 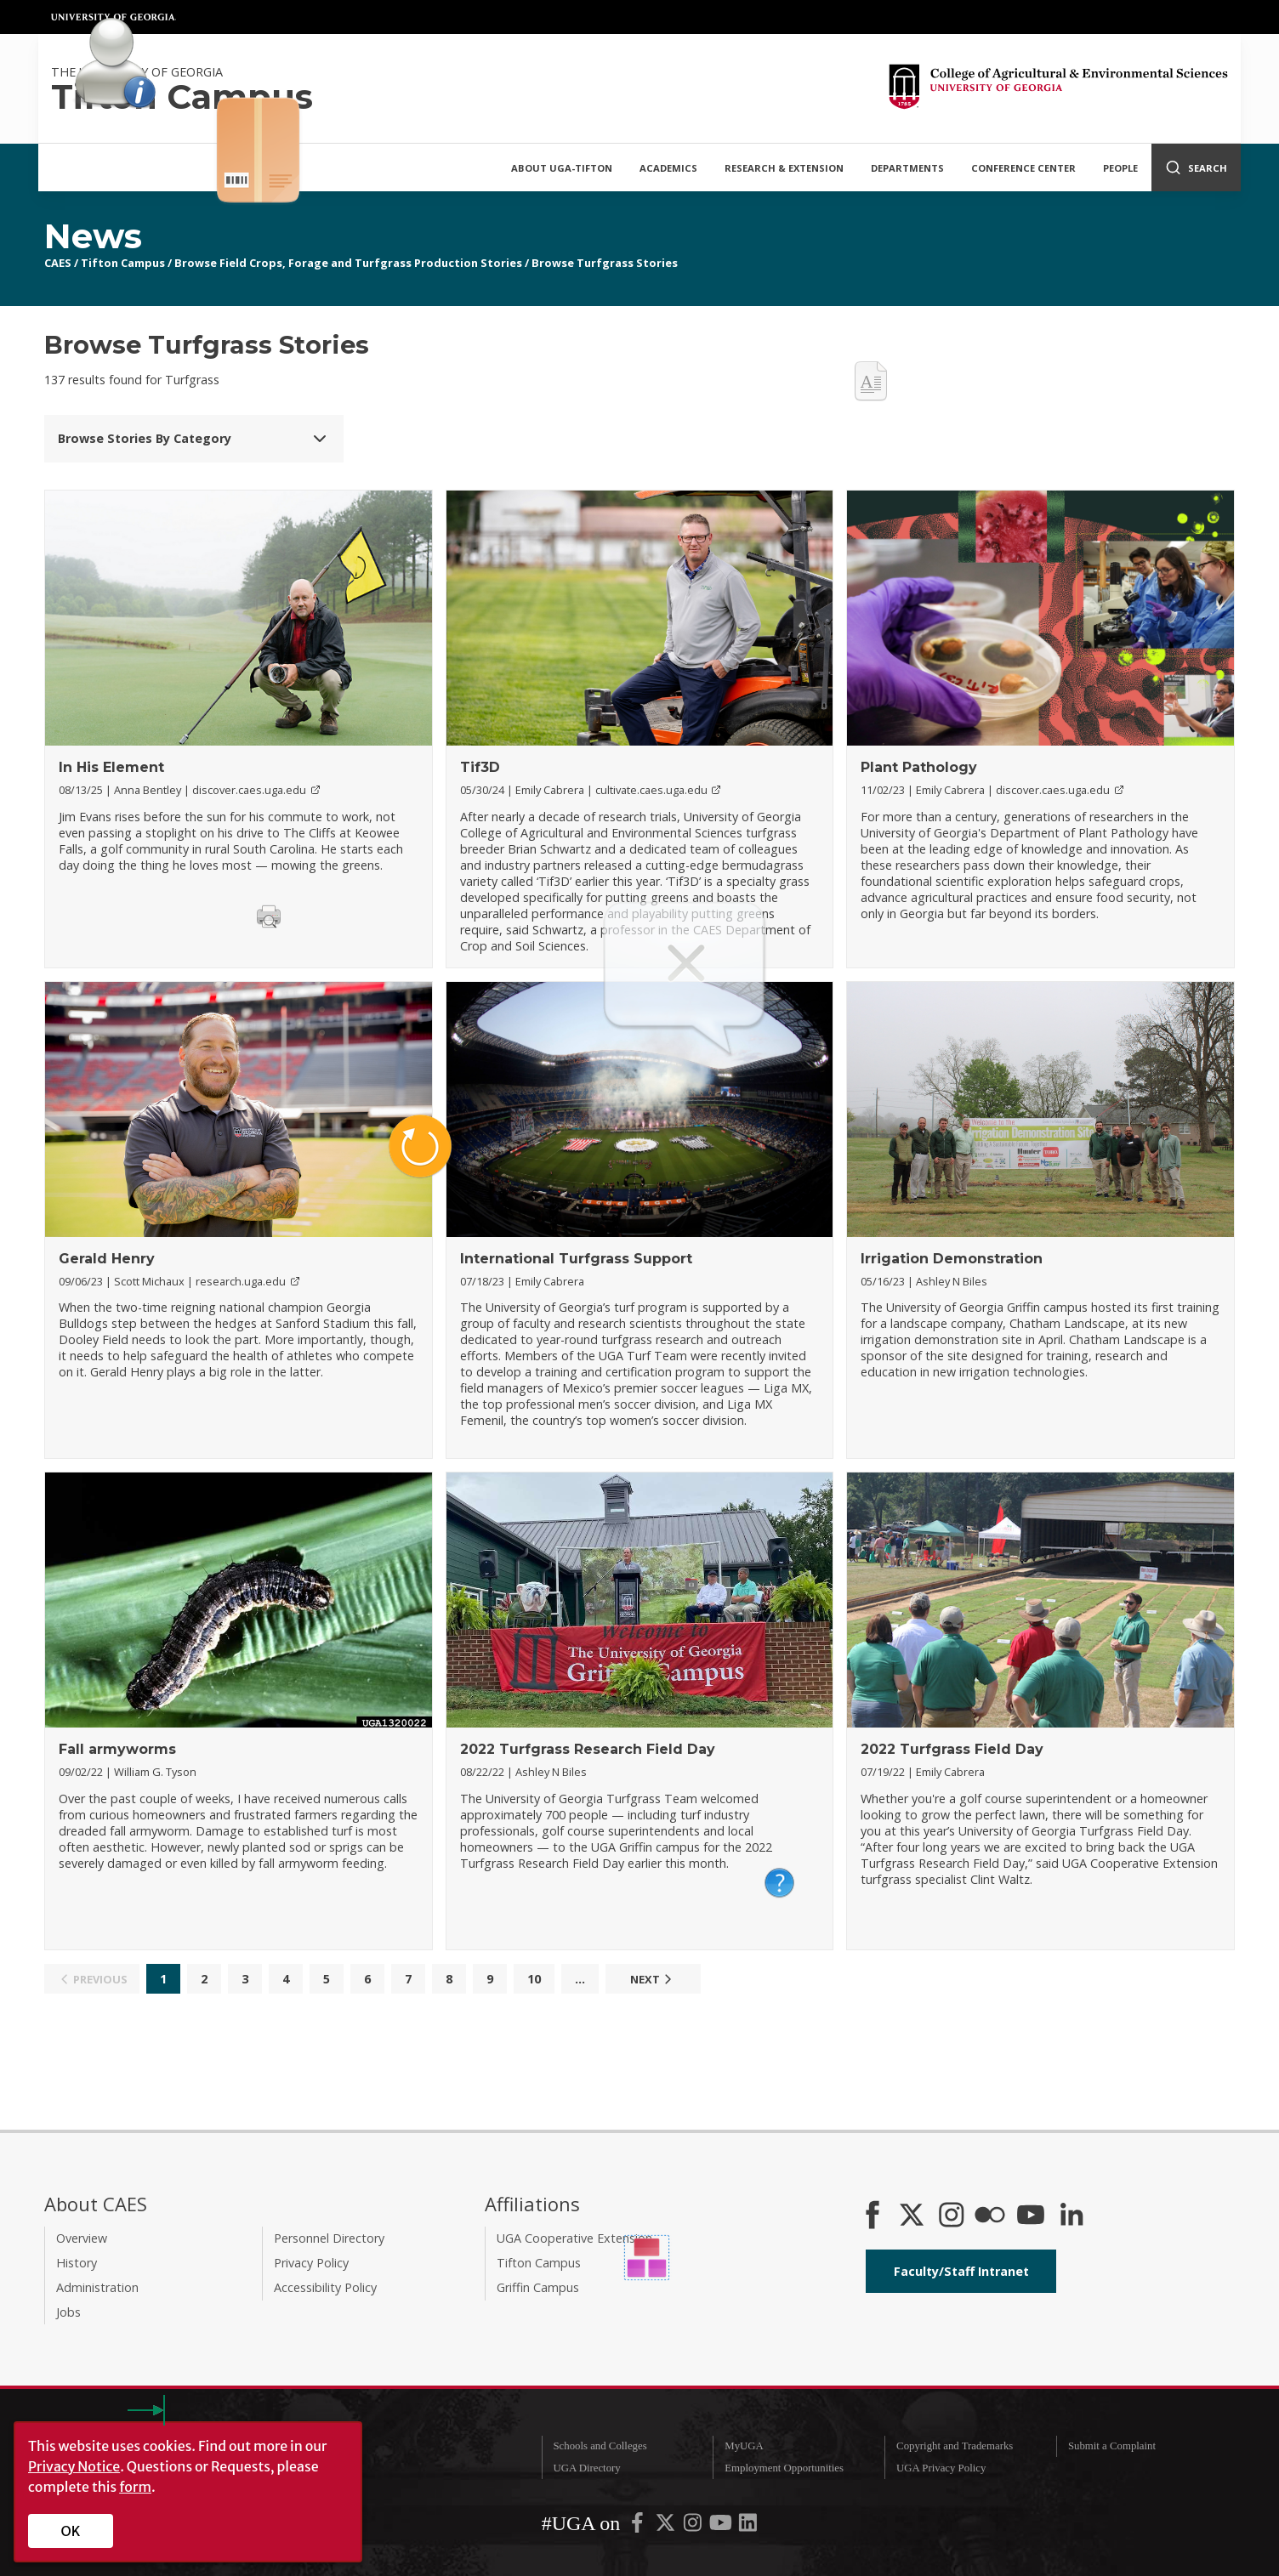 What do you see at coordinates (646, 2257) in the screenshot?
I see `select all items in the current view` at bounding box center [646, 2257].